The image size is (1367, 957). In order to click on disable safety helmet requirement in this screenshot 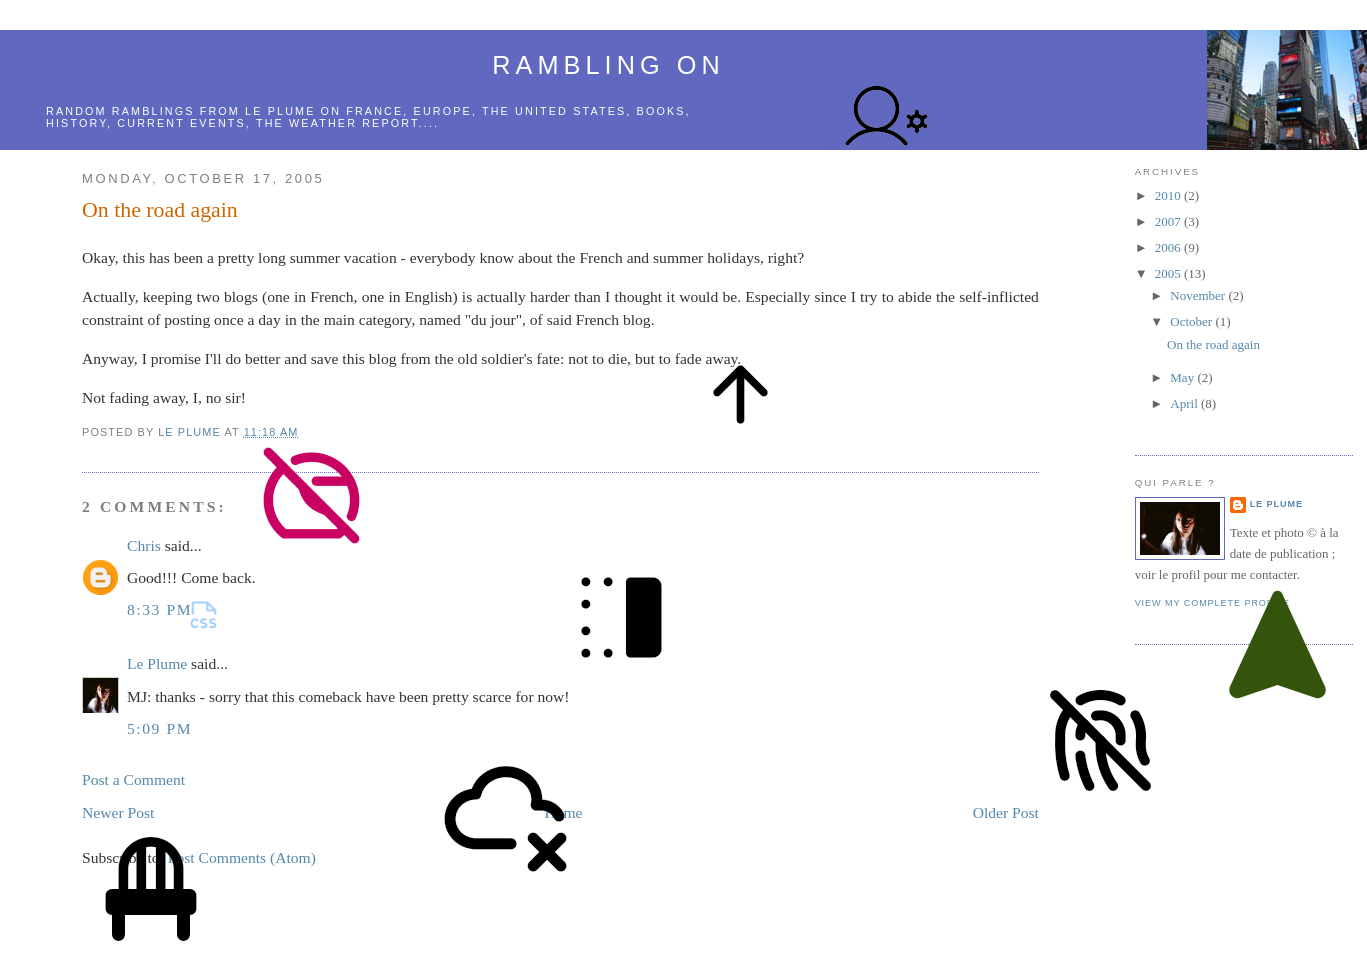, I will do `click(311, 495)`.